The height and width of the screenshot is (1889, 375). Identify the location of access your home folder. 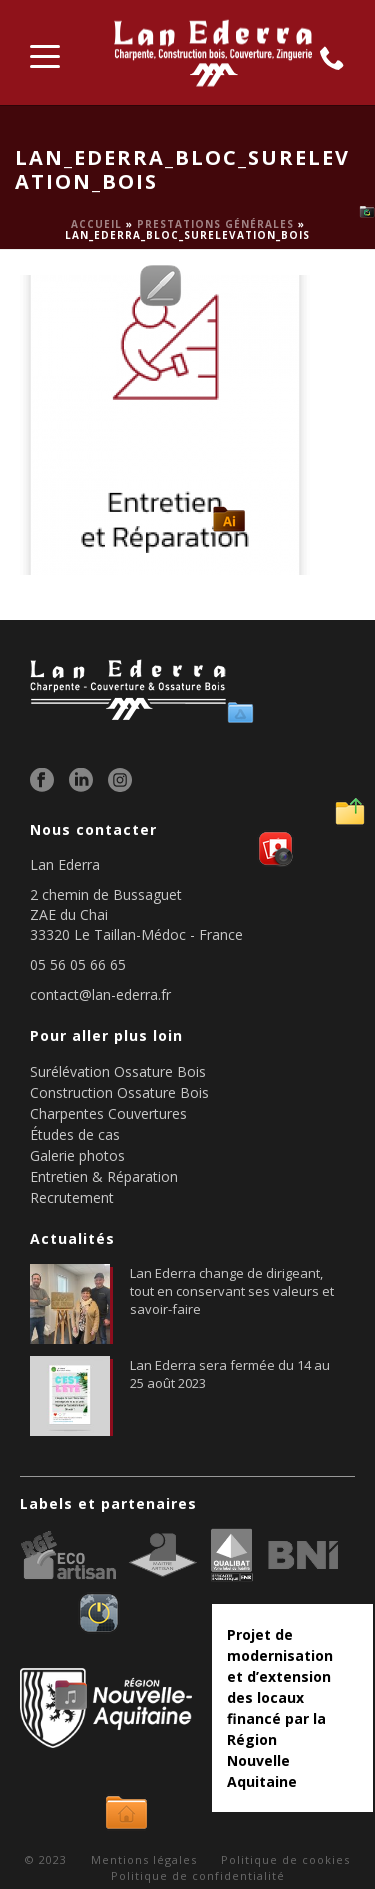
(126, 1812).